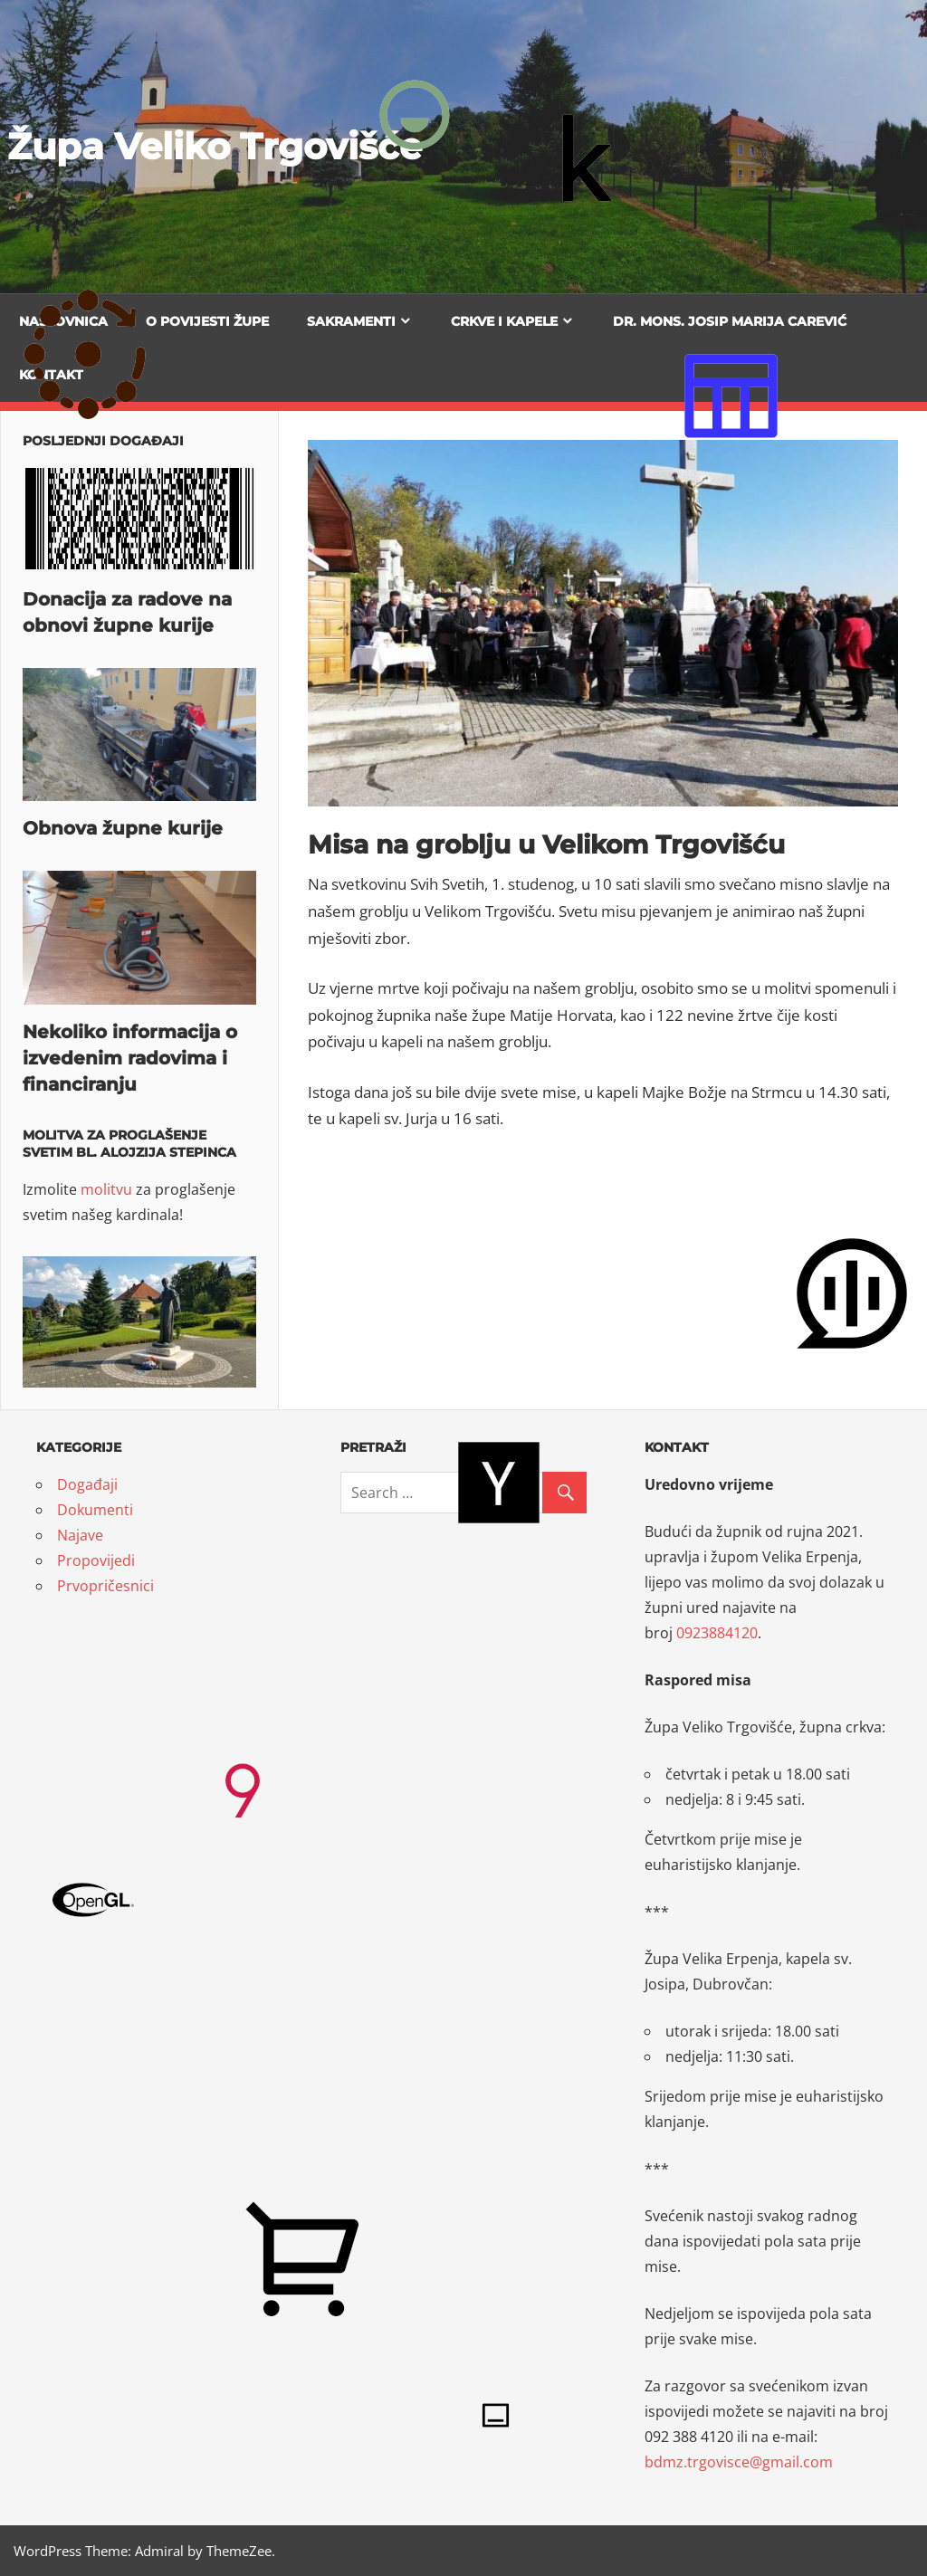  Describe the element at coordinates (499, 1483) in the screenshot. I see `Y Combinator logo` at that location.